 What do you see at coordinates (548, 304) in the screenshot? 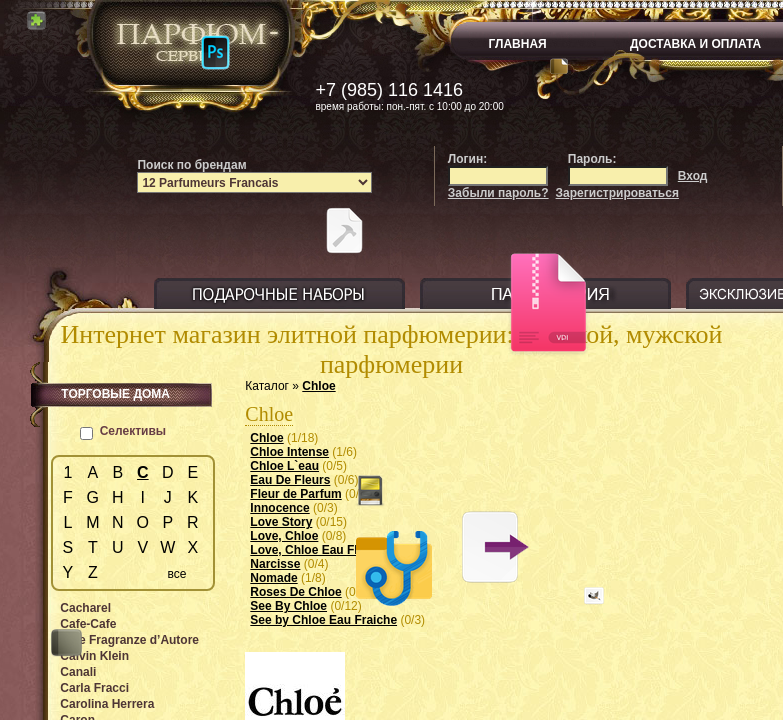
I see `a virtualbox virtual disk image file` at bounding box center [548, 304].